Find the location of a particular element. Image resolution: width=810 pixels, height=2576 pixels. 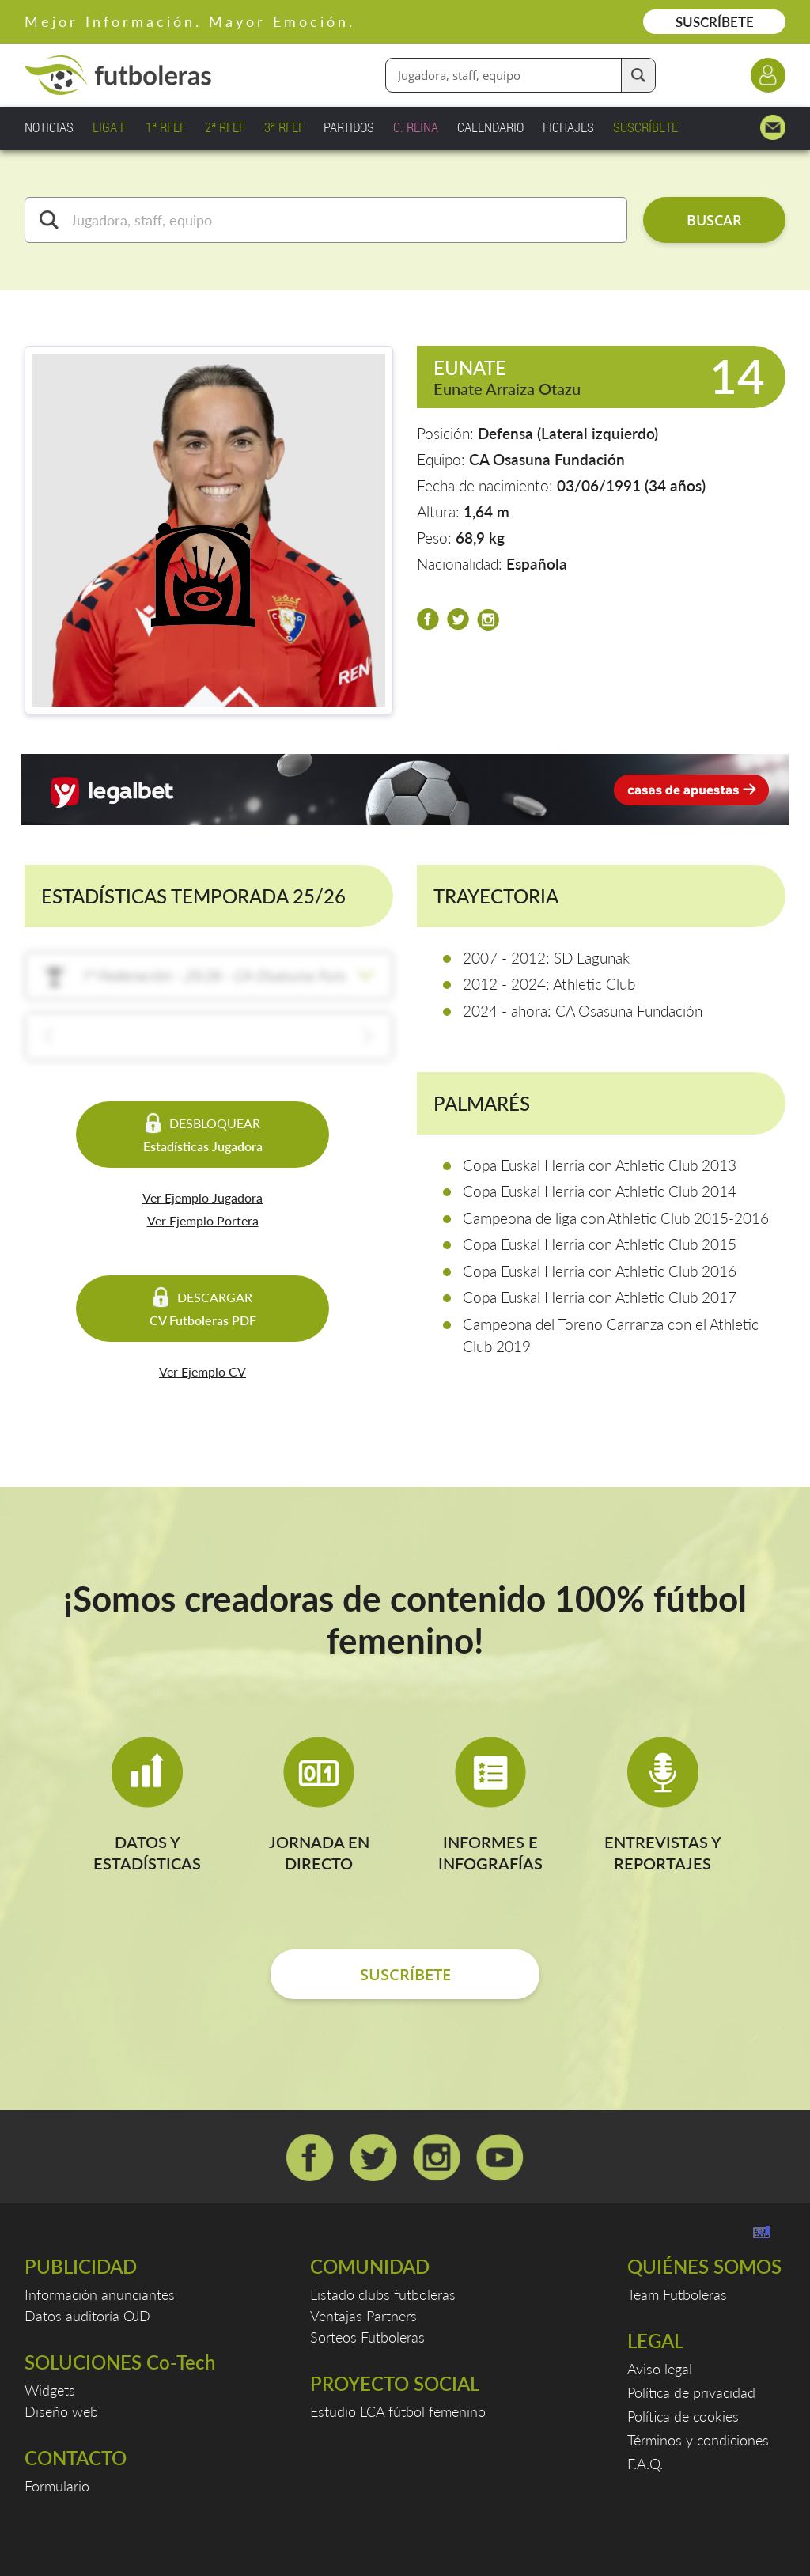

view armor crafting blueprint is located at coordinates (762, 2232).